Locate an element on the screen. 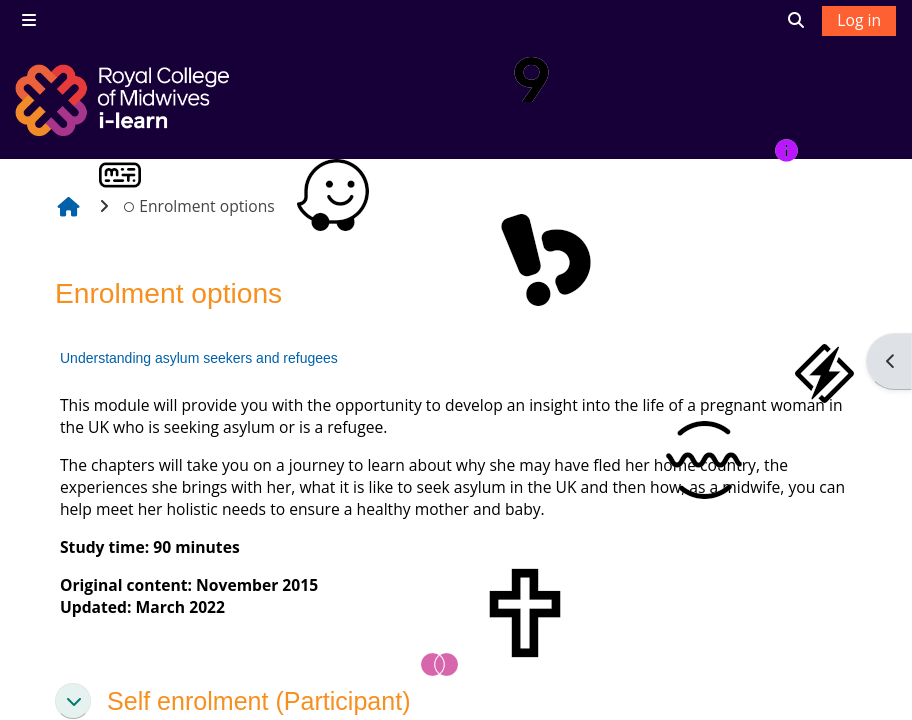  open the Bukalapak app is located at coordinates (546, 260).